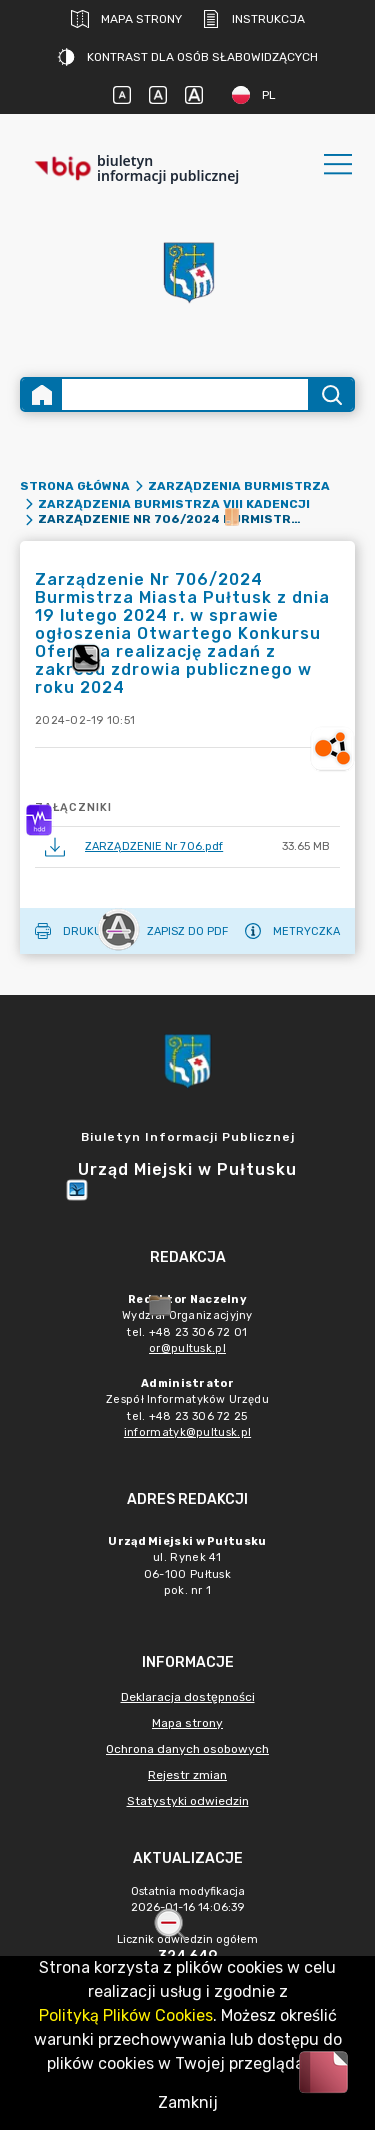 This screenshot has height=2130, width=375. I want to click on zoom out to see more content, so click(170, 1924).